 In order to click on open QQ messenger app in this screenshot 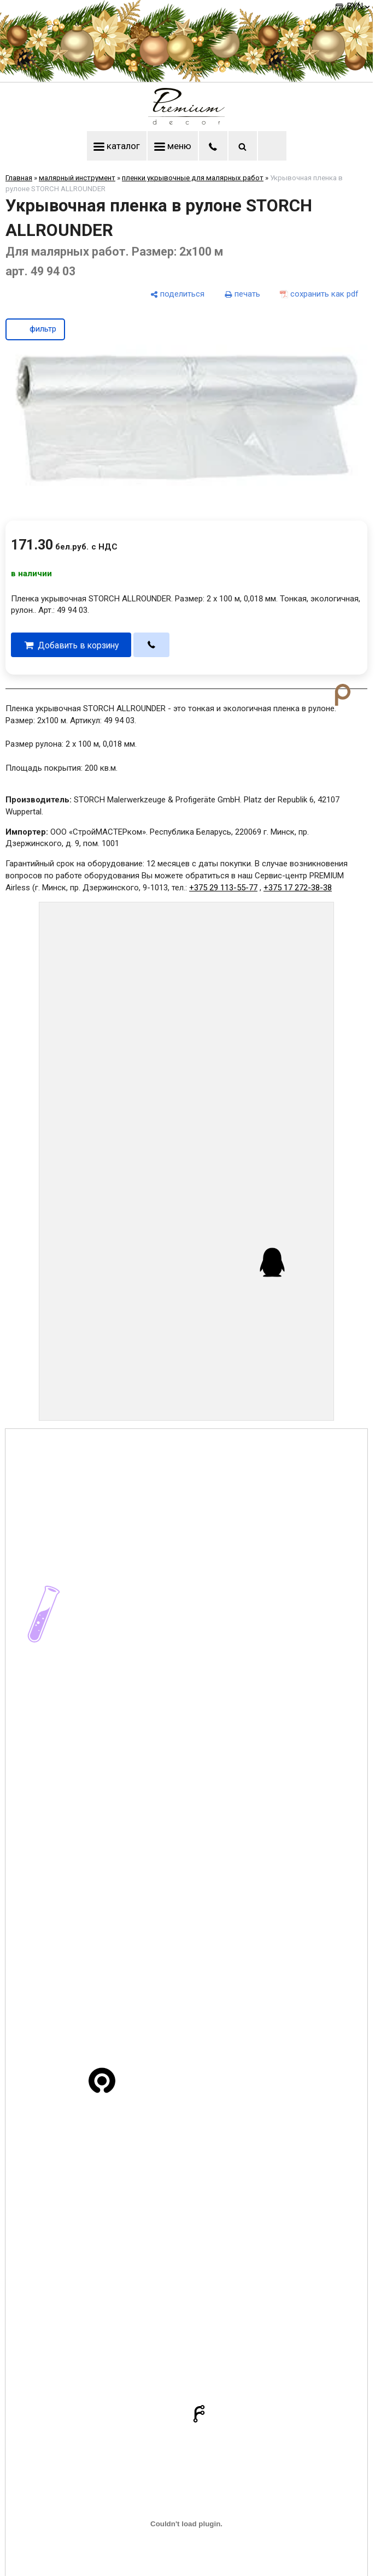, I will do `click(272, 1262)`.